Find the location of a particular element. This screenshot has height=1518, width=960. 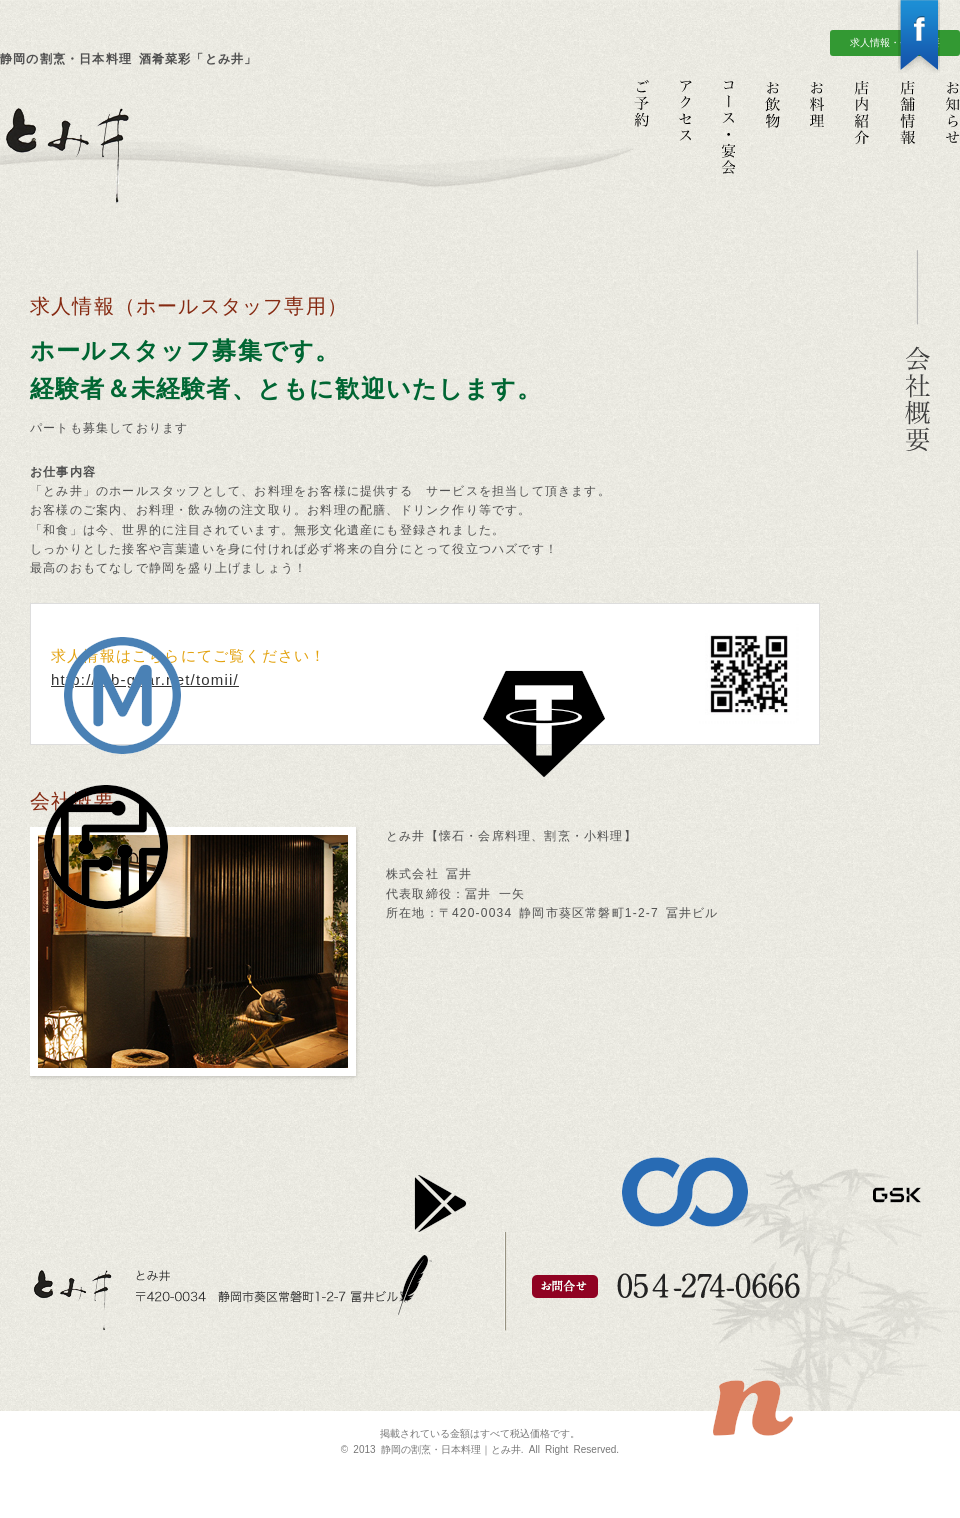

apache software foundation logo is located at coordinates (415, 1285).